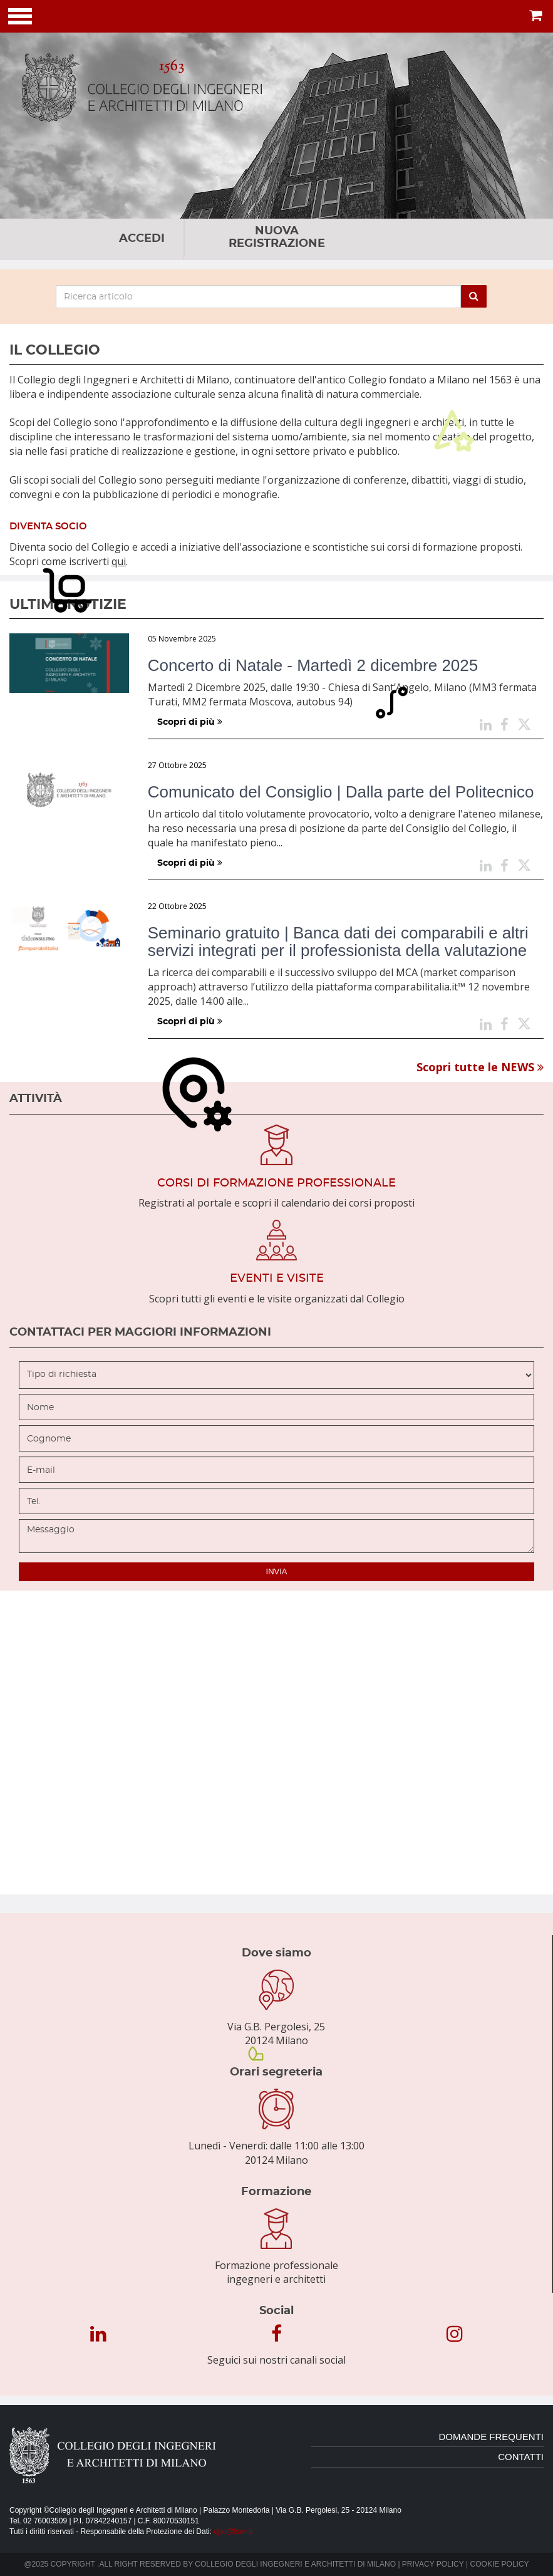 The width and height of the screenshot is (553, 2576). Describe the element at coordinates (67, 590) in the screenshot. I see `view shipping or delivery status` at that location.